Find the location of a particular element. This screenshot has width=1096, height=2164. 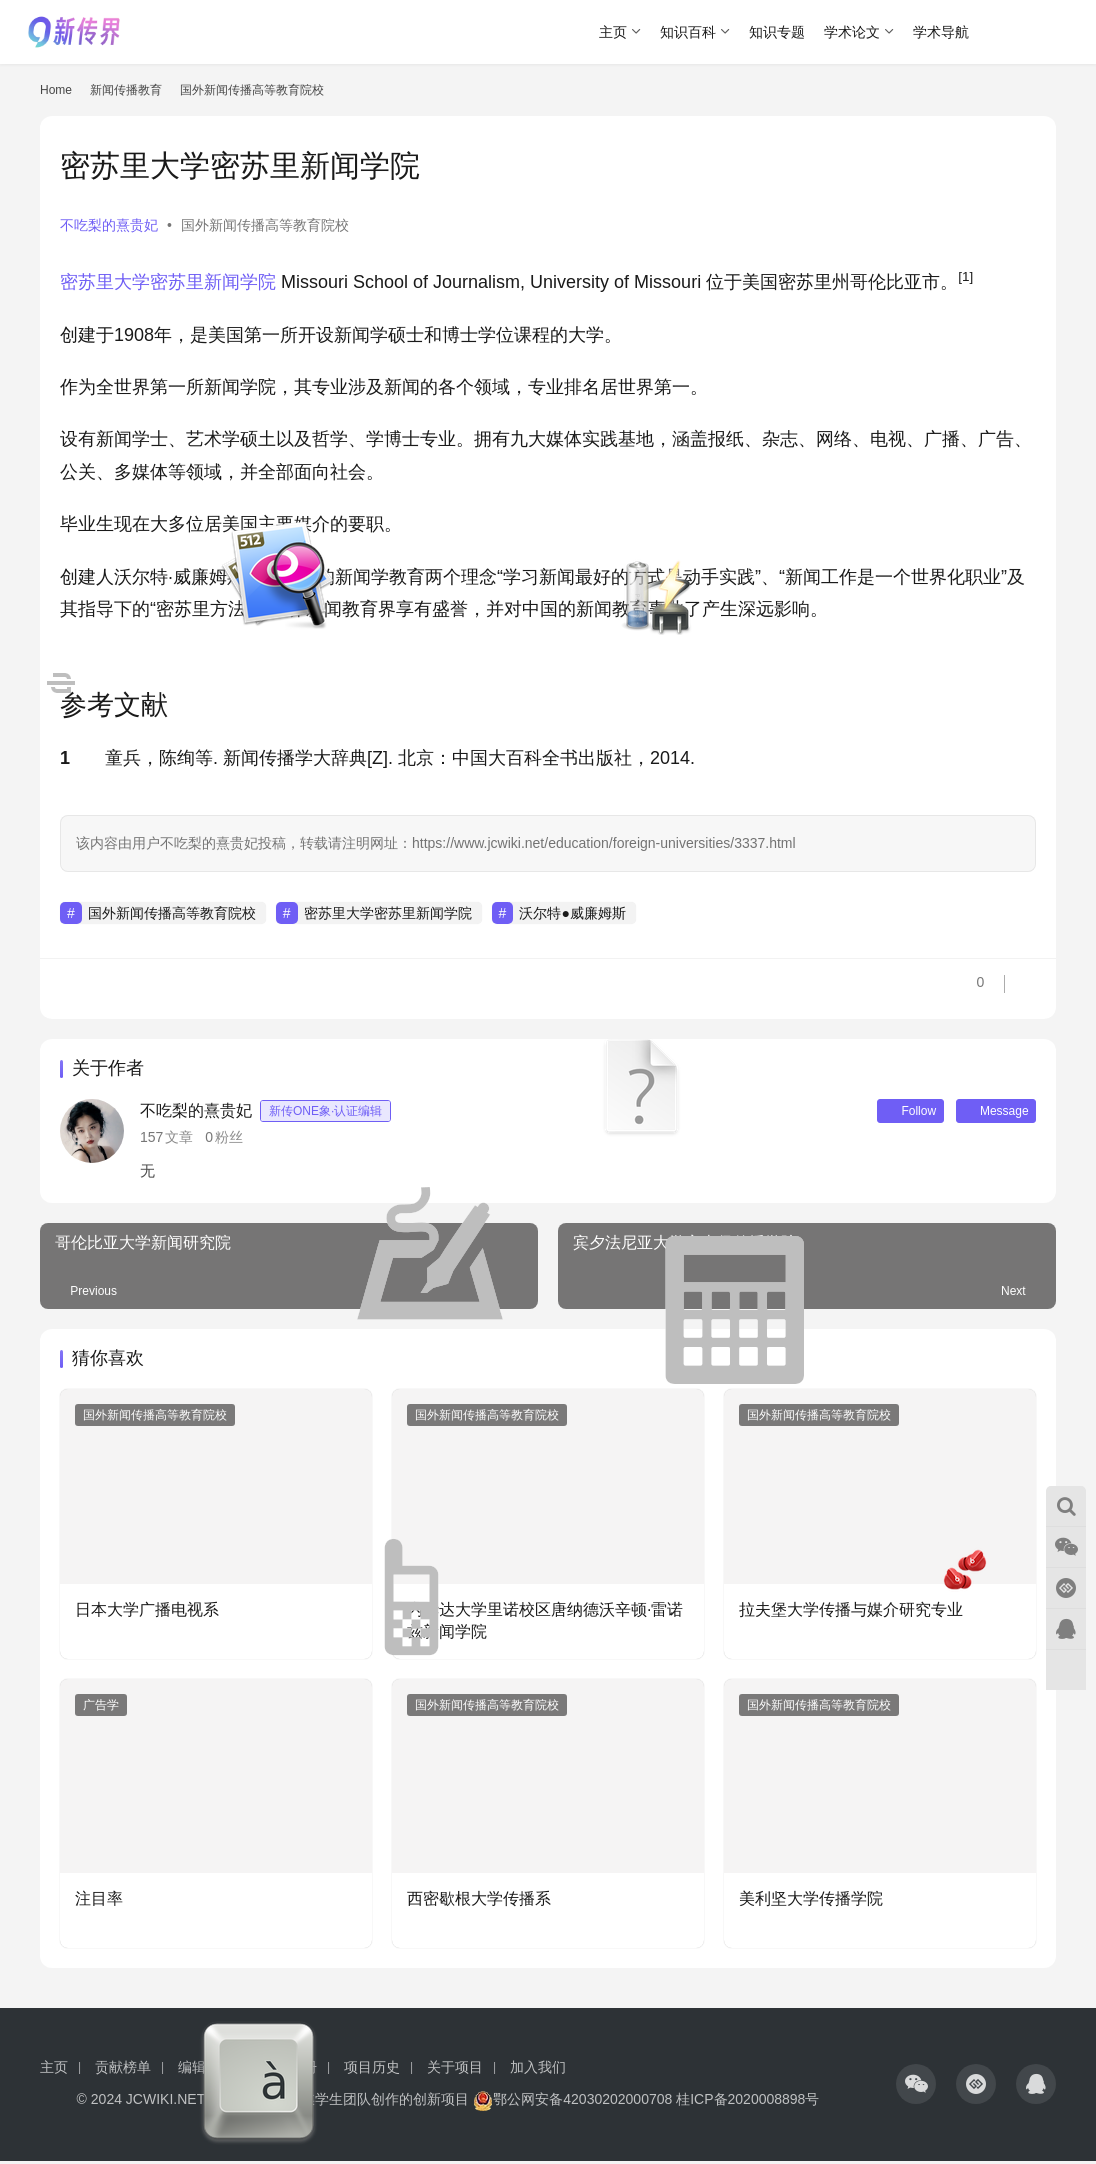

indicates an unrecognized file type is located at coordinates (641, 1087).